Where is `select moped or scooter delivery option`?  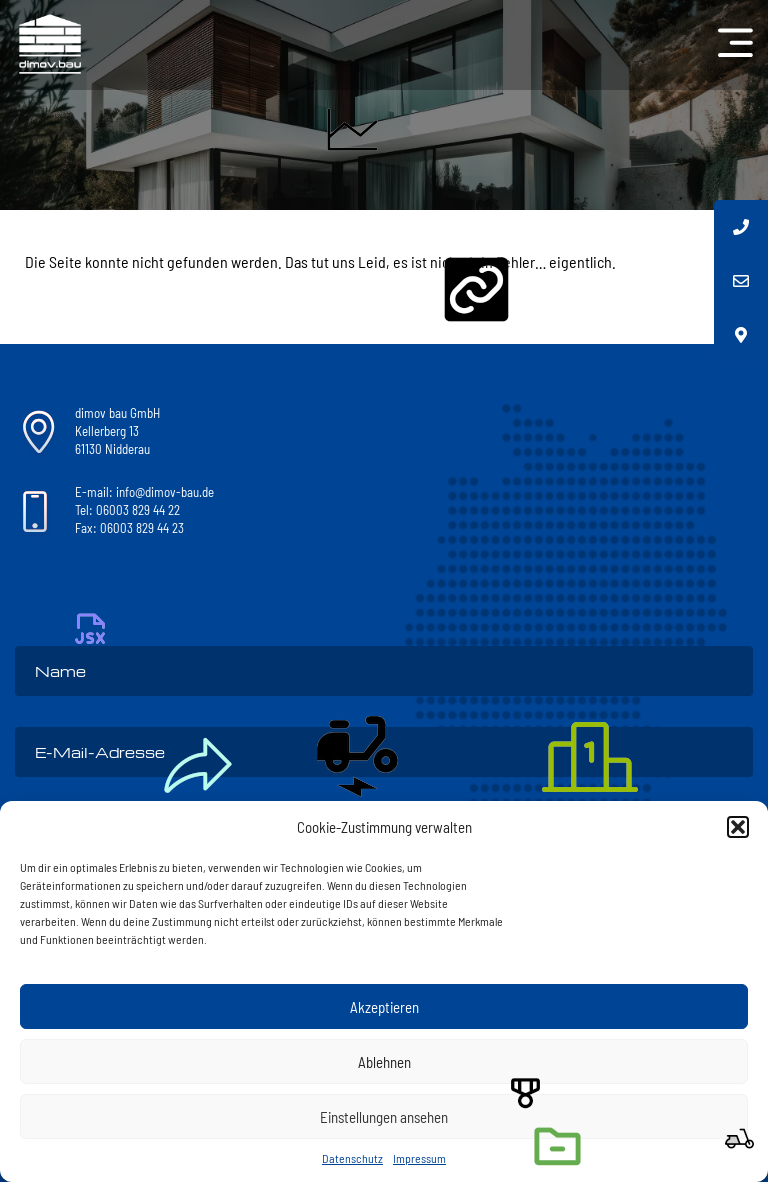
select moped or scooter delivery option is located at coordinates (739, 1139).